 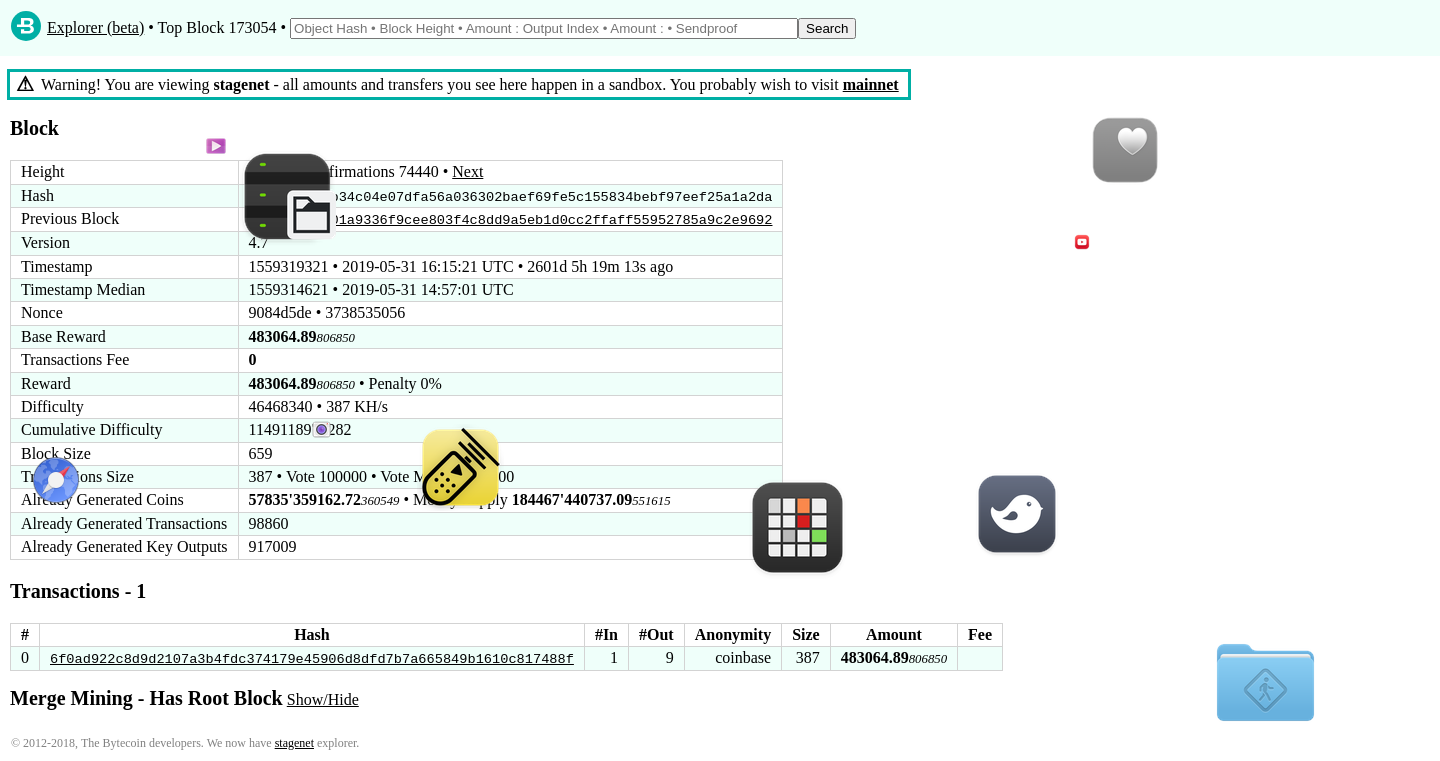 What do you see at coordinates (288, 198) in the screenshot?
I see `configure ftp server settings` at bounding box center [288, 198].